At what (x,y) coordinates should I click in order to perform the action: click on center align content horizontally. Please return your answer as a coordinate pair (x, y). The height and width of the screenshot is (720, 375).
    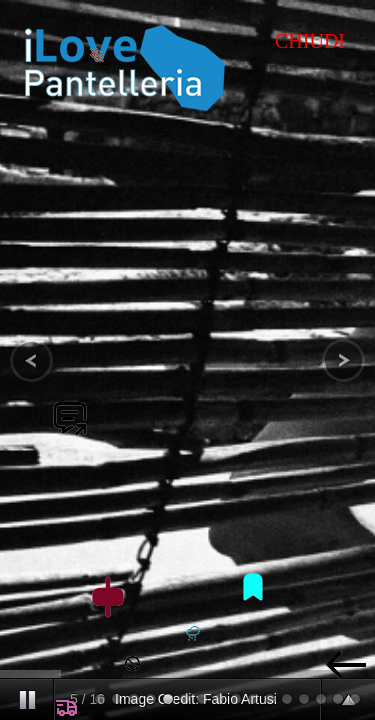
    Looking at the image, I should click on (108, 597).